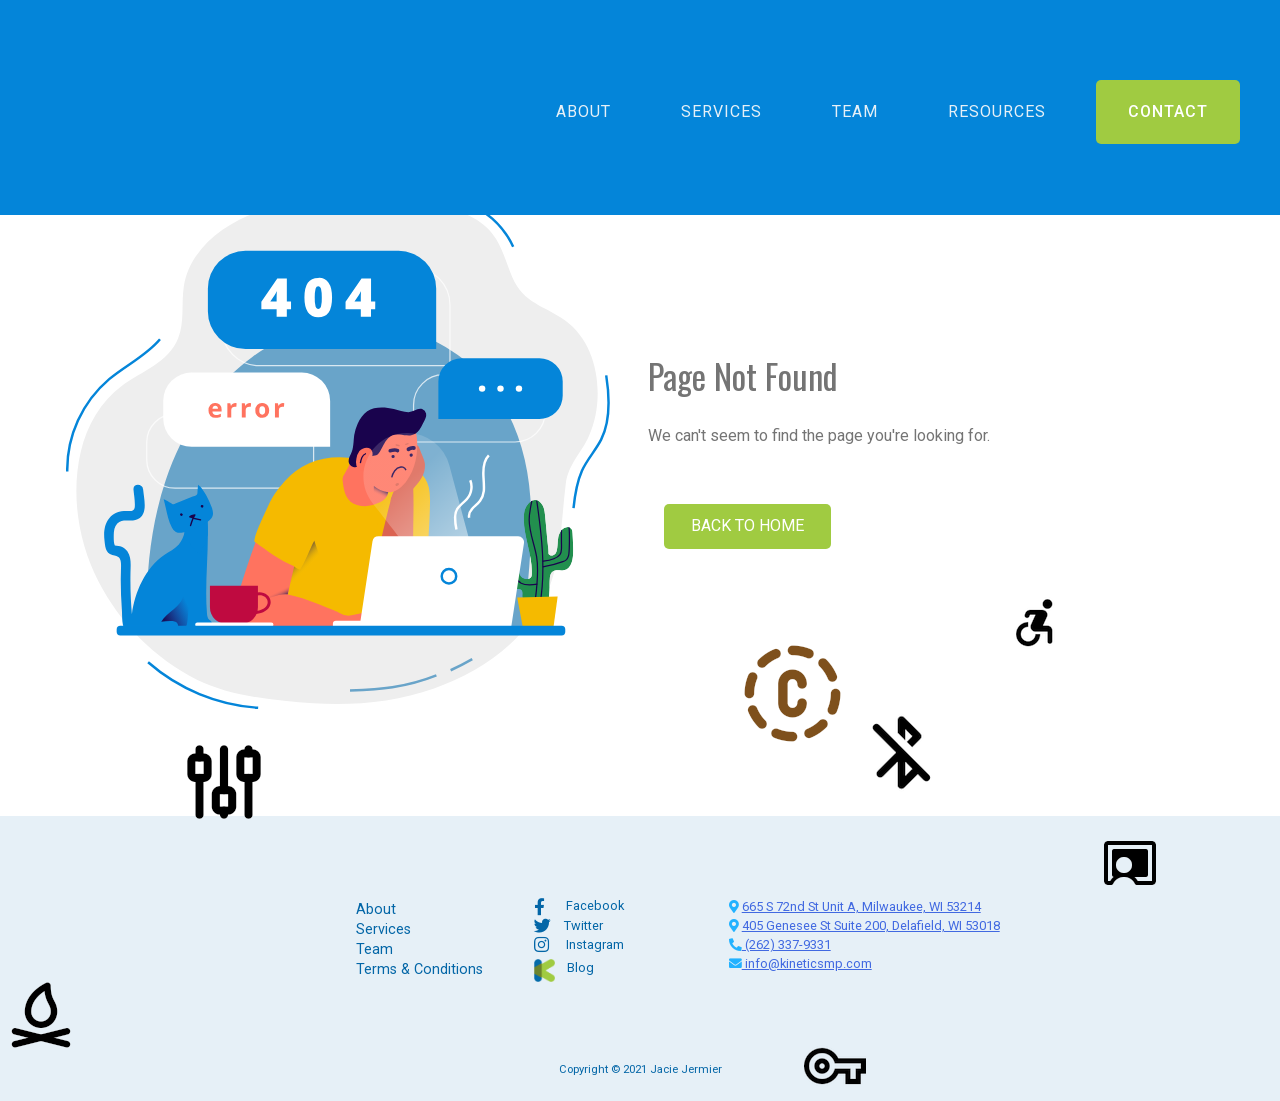 This screenshot has height=1101, width=1280. Describe the element at coordinates (792, 693) in the screenshot. I see `indicates copyright or content protection status` at that location.